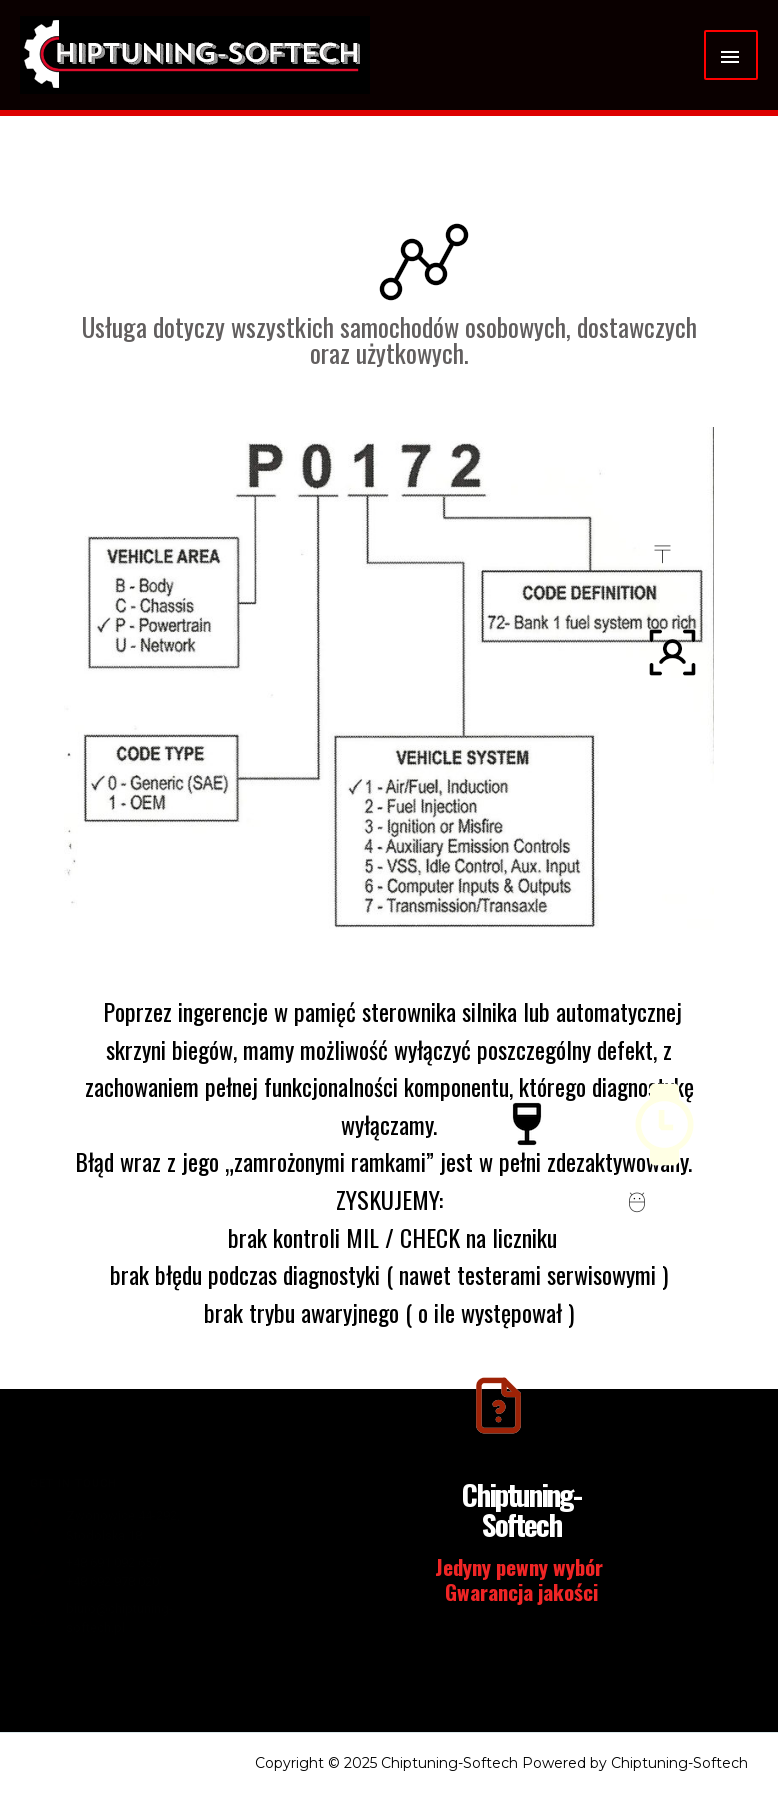 The width and height of the screenshot is (778, 1794). Describe the element at coordinates (672, 652) in the screenshot. I see `focus on or select a user profile` at that location.